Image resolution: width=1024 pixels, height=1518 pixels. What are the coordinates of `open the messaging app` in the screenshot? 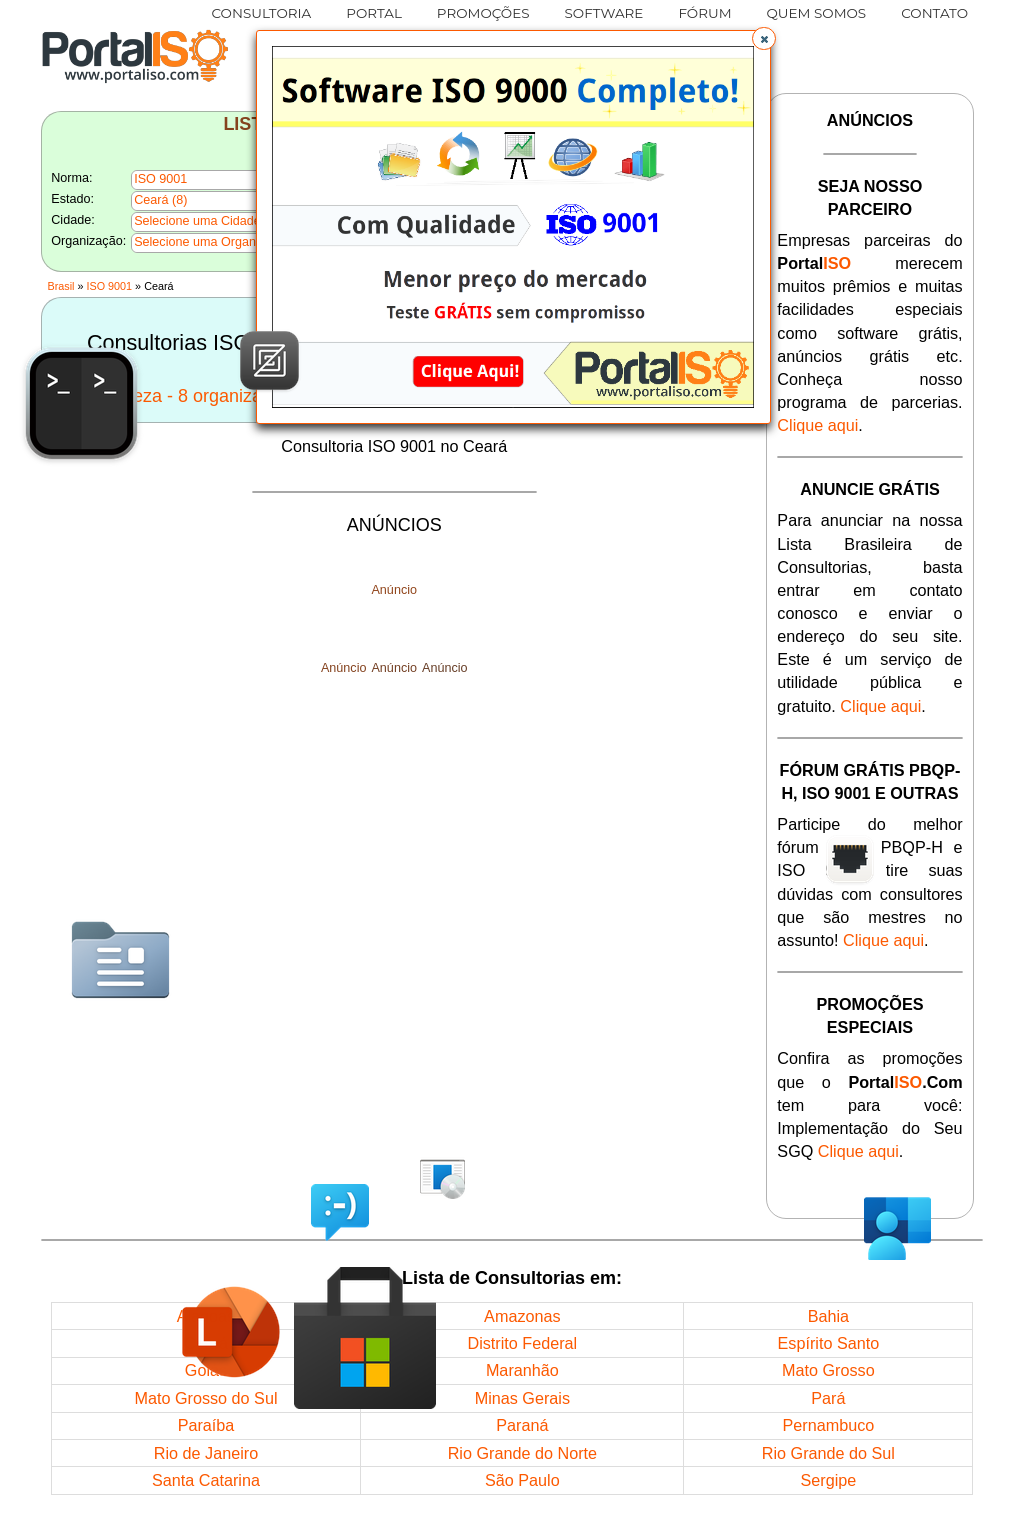 It's located at (340, 1213).